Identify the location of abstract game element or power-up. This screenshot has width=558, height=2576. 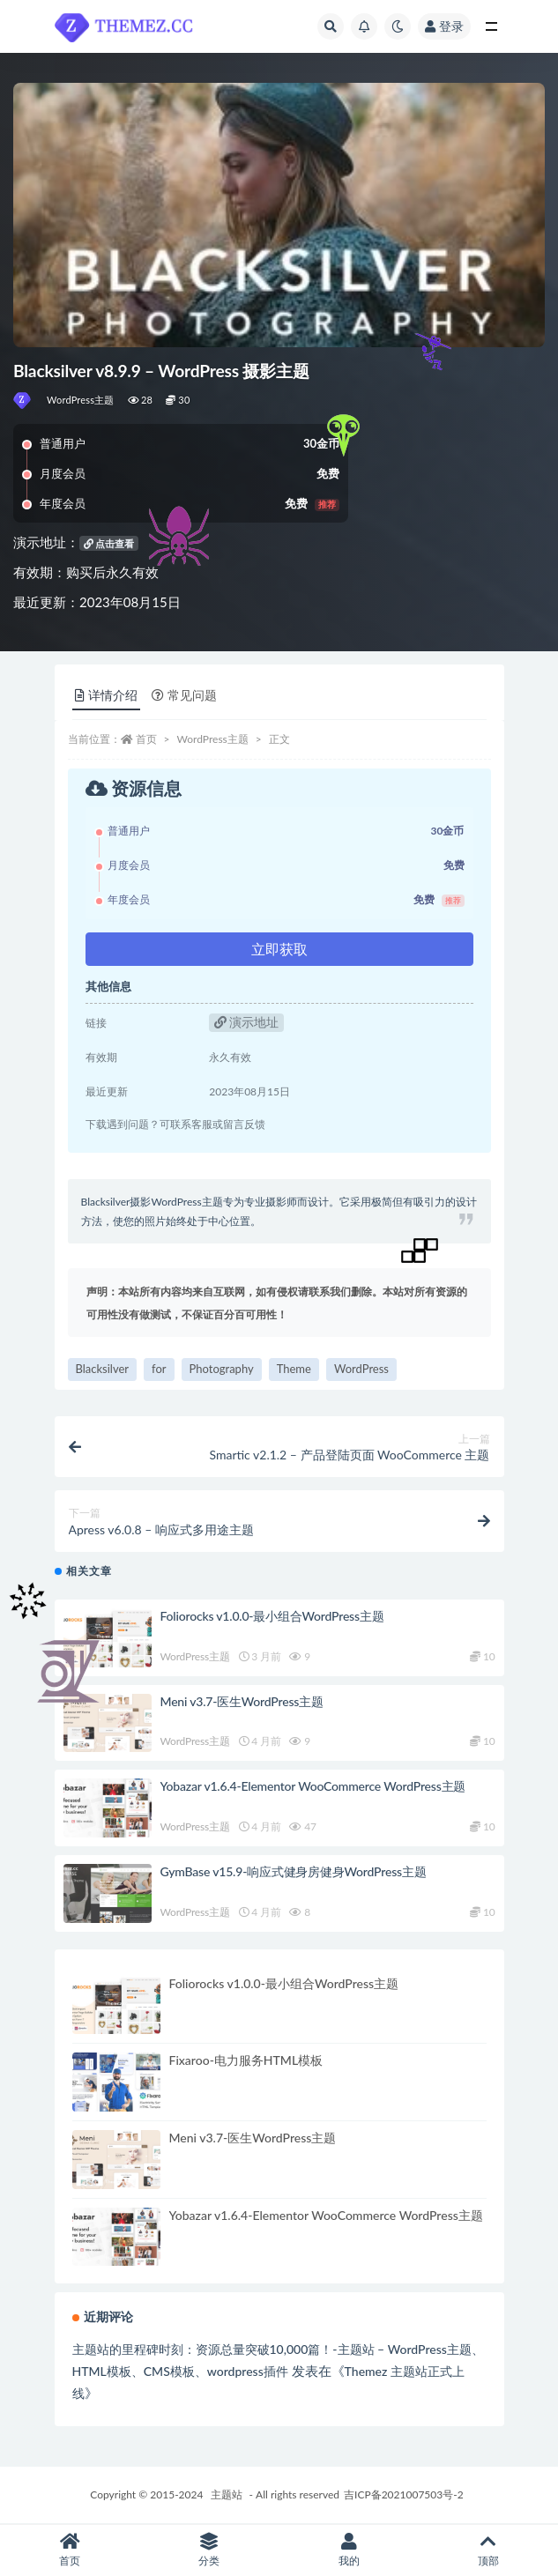
(68, 1671).